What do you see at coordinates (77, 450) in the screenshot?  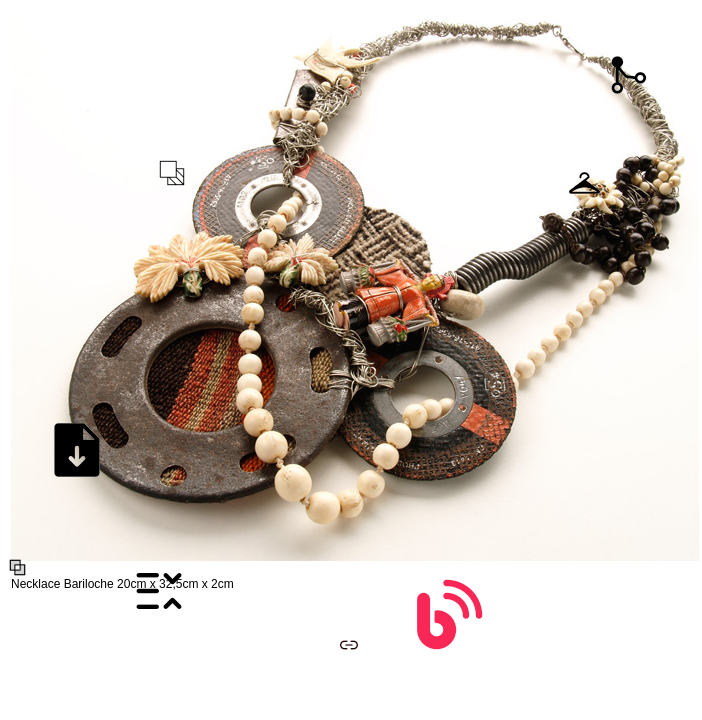 I see `download a file` at bounding box center [77, 450].